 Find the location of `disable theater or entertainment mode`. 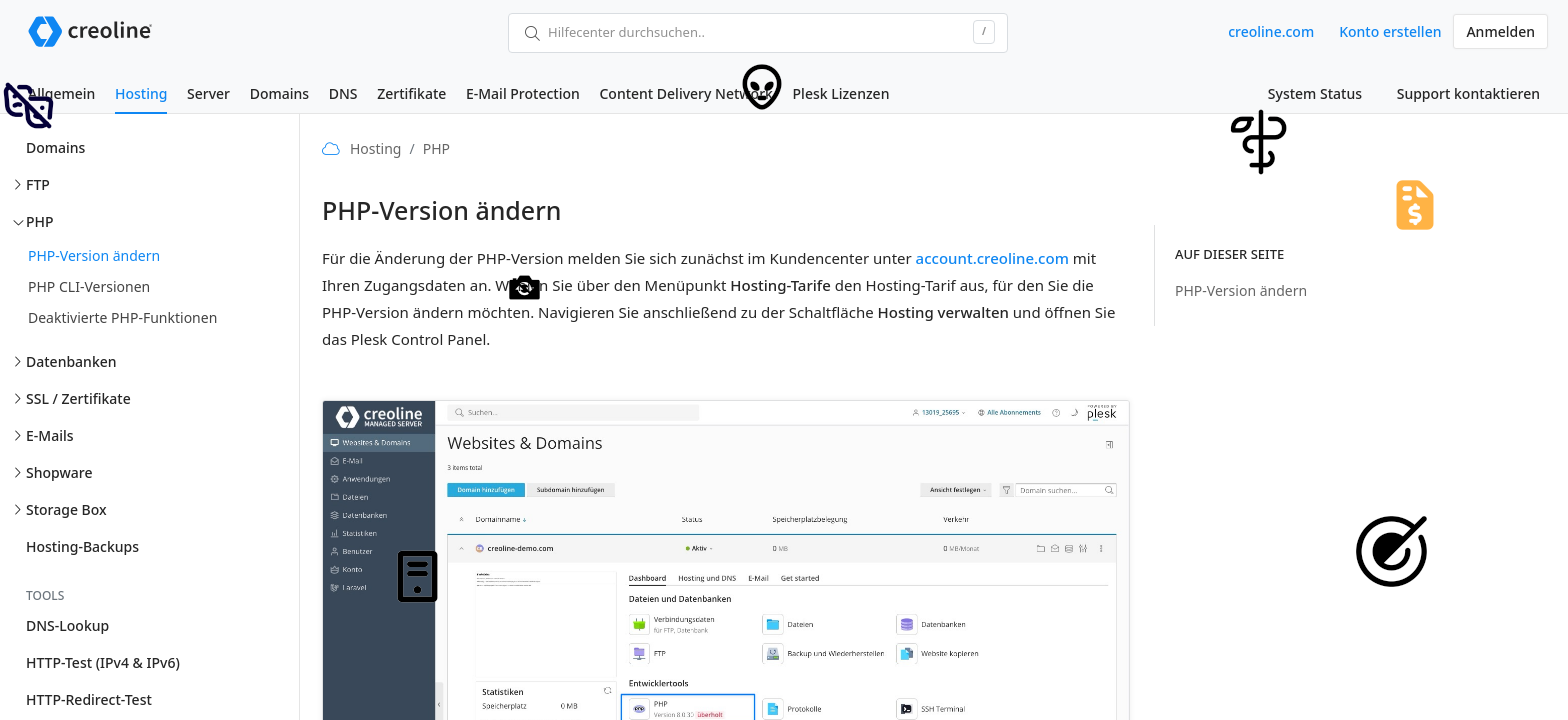

disable theater or entertainment mode is located at coordinates (28, 105).